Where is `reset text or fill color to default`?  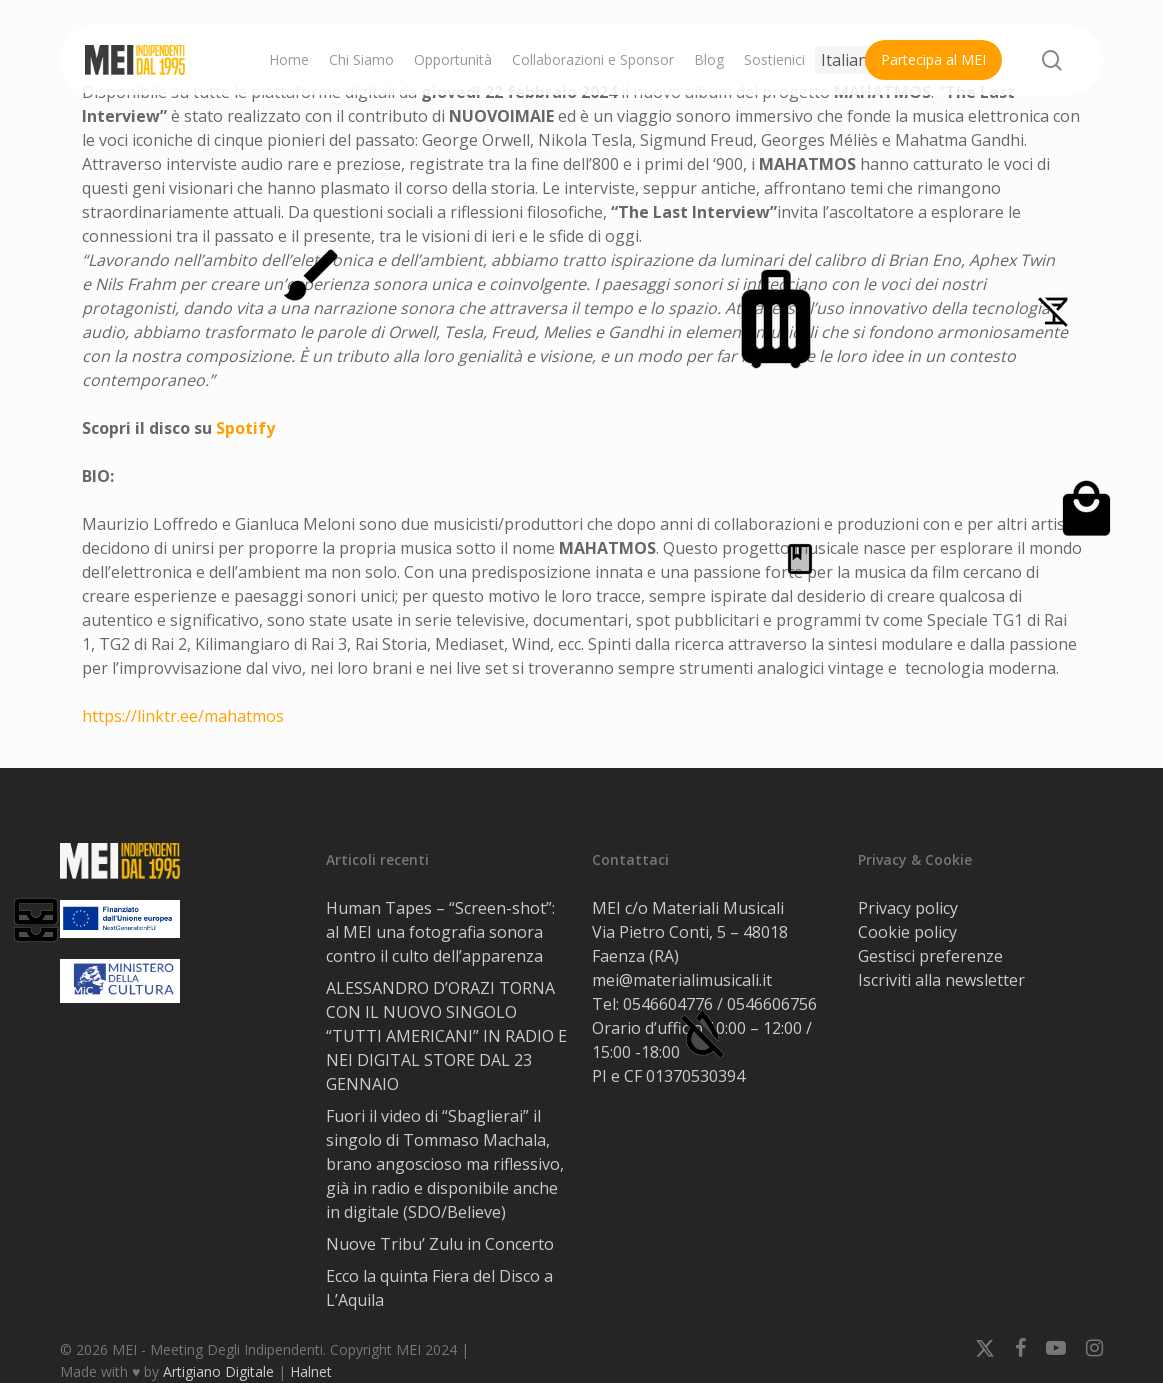
reset text or fill color to default is located at coordinates (702, 1033).